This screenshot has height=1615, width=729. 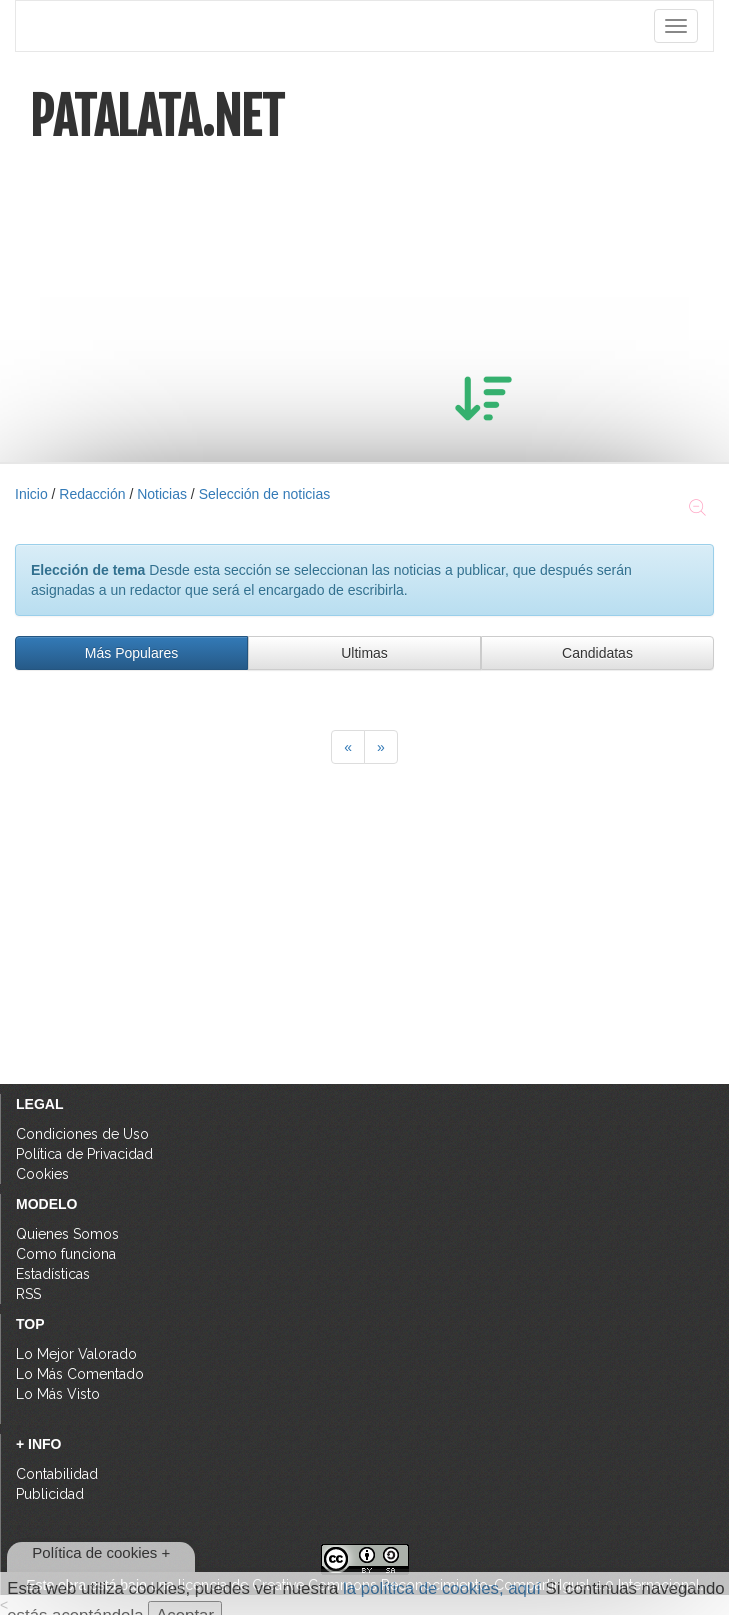 I want to click on zoom out of current view, so click(x=697, y=507).